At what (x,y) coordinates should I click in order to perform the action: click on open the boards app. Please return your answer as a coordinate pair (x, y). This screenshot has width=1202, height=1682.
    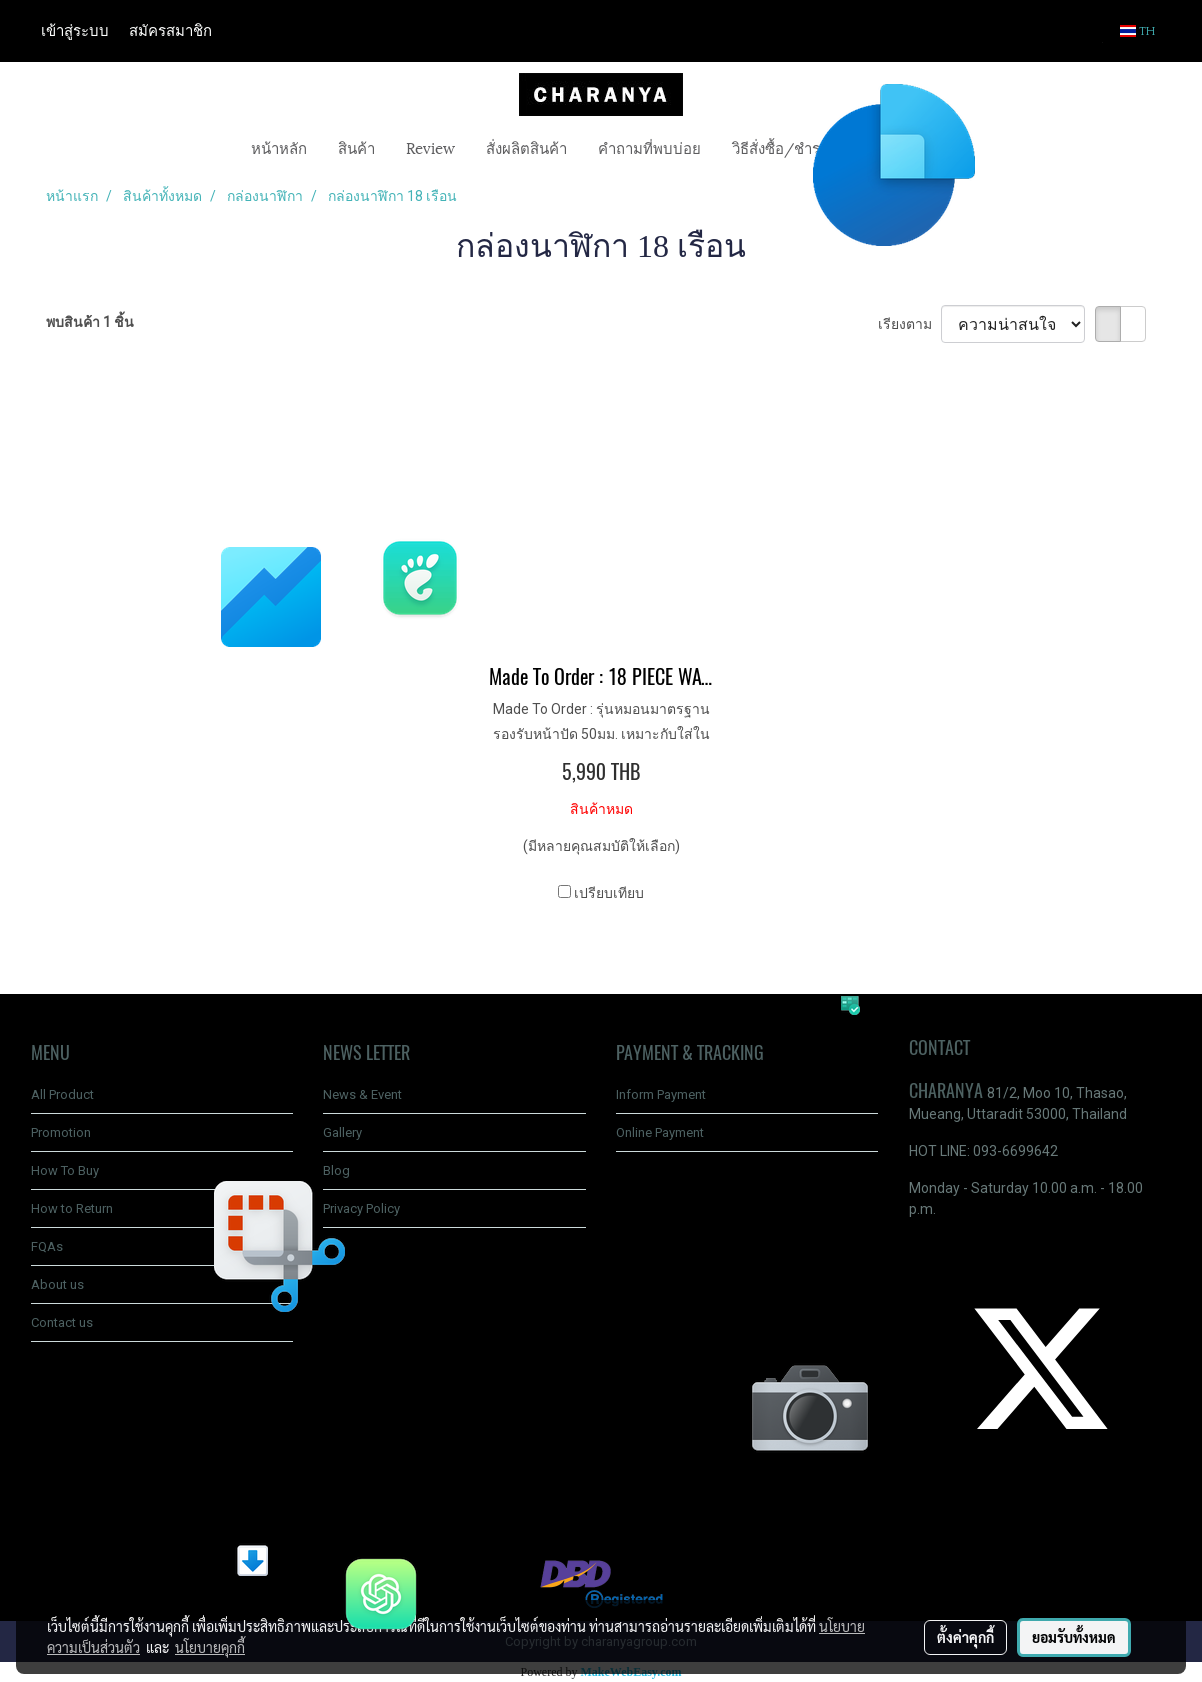
    Looking at the image, I should click on (850, 1005).